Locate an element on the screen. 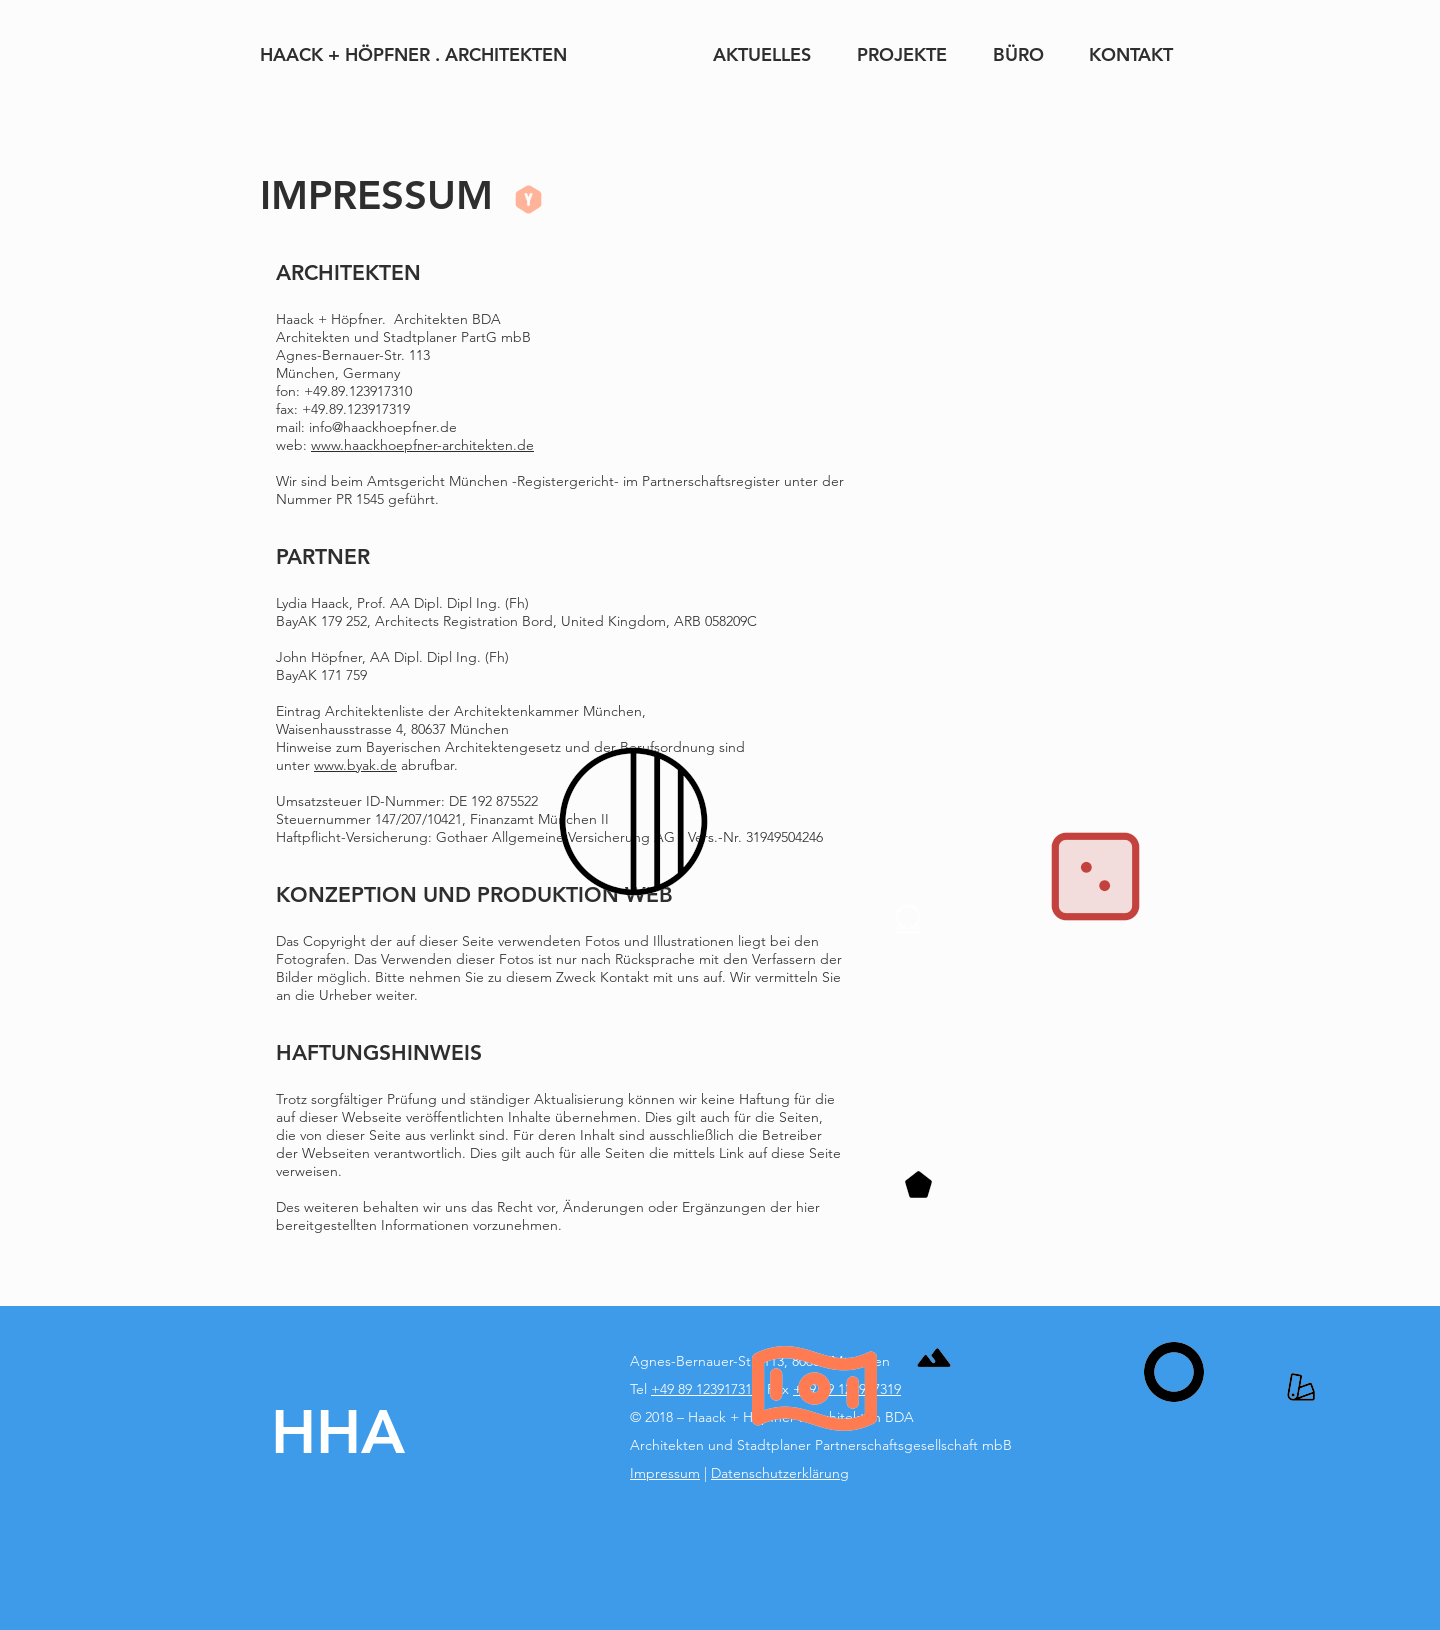  view currency or payment options is located at coordinates (814, 1388).